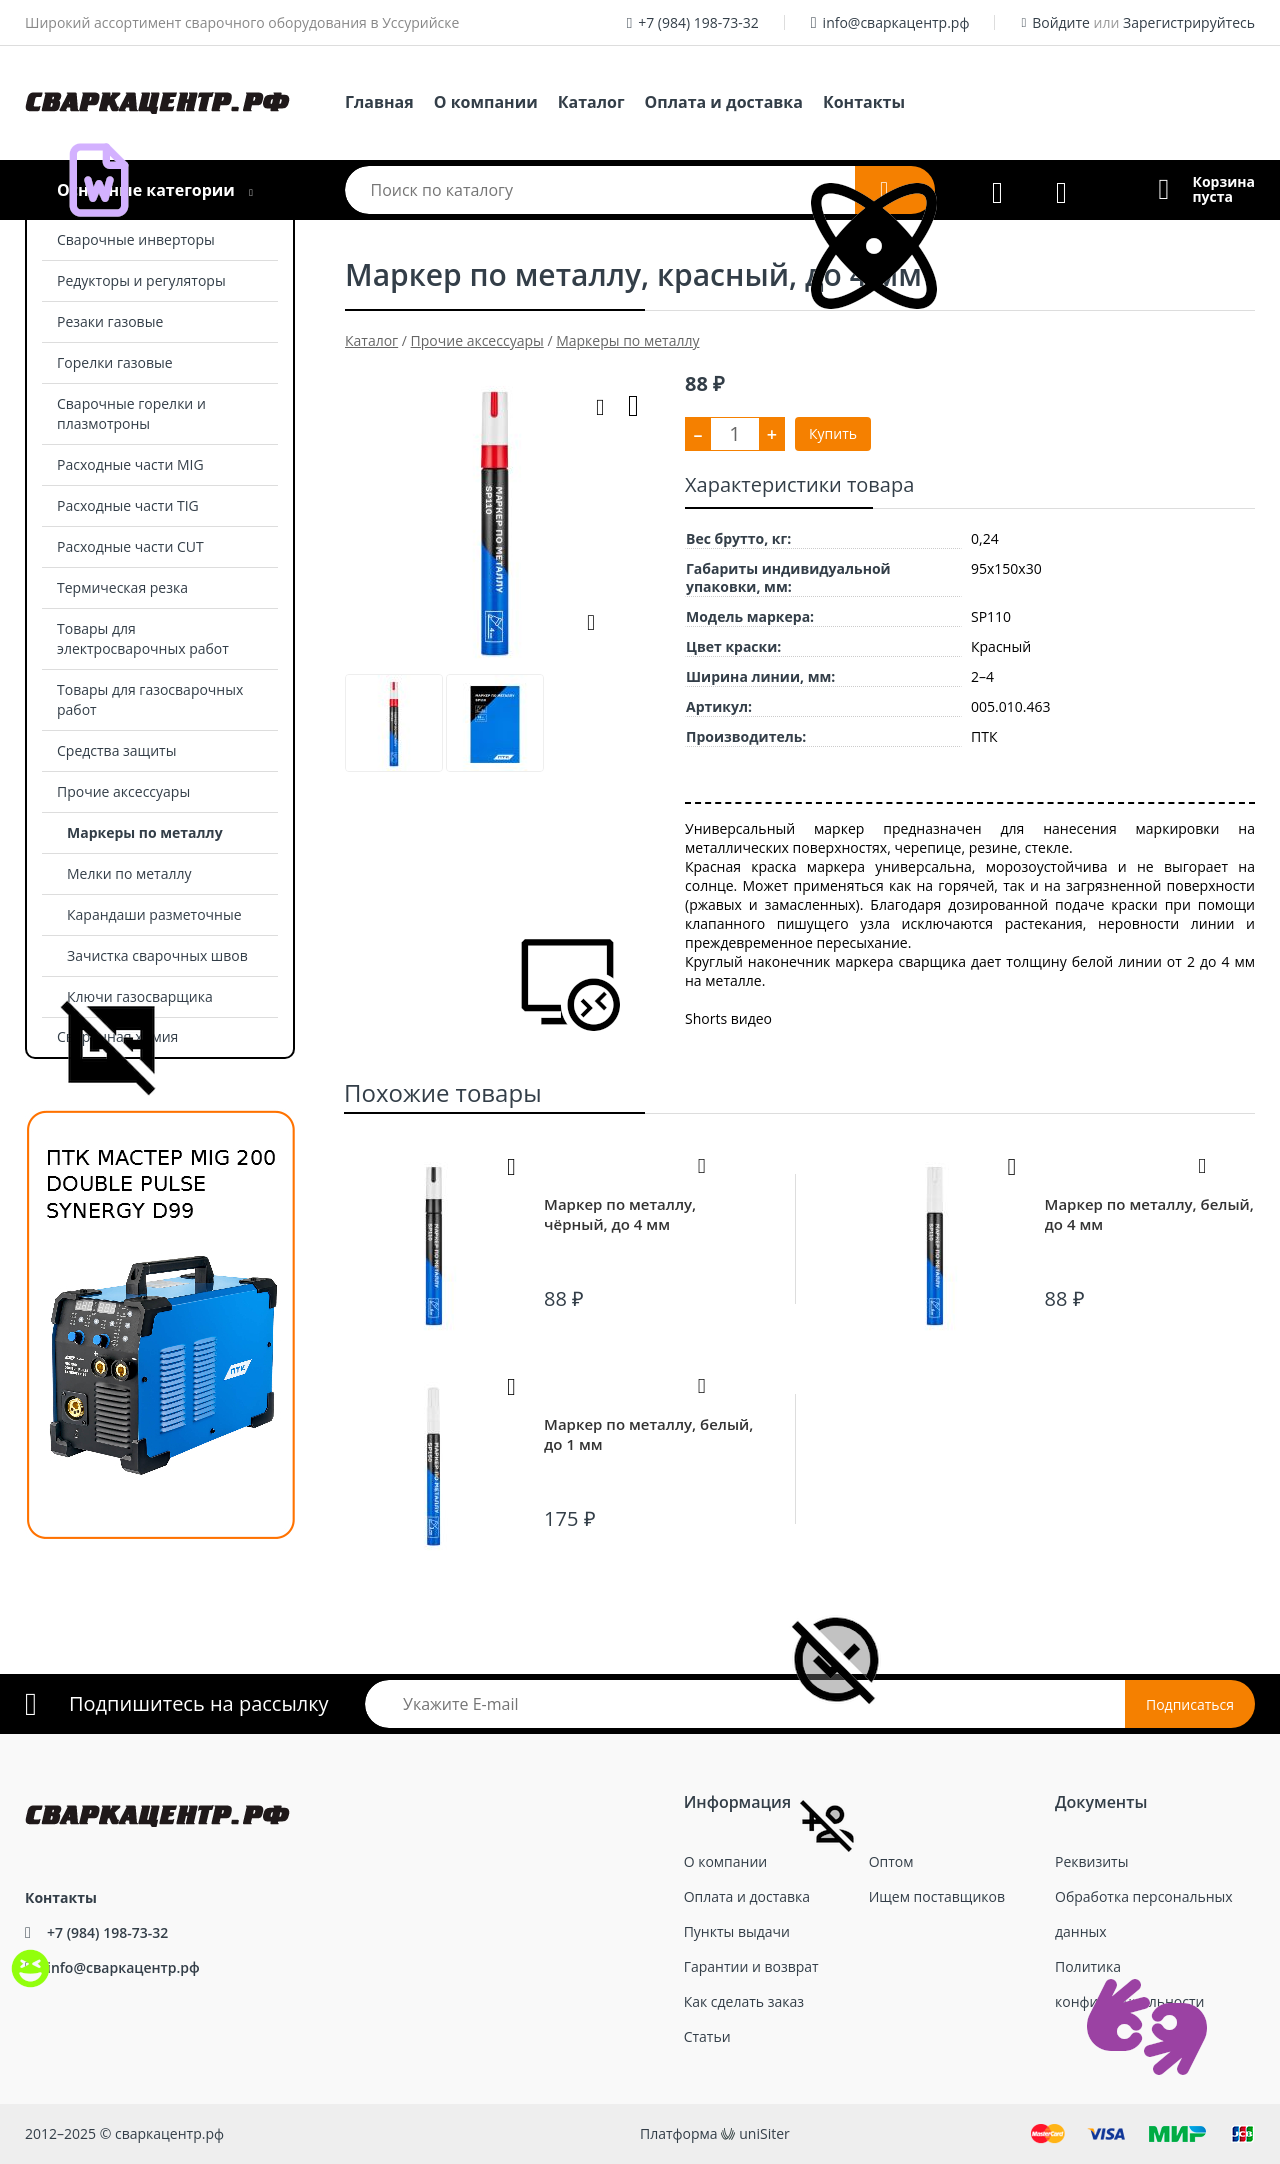  What do you see at coordinates (874, 246) in the screenshot?
I see `access science or chemistry tools` at bounding box center [874, 246].